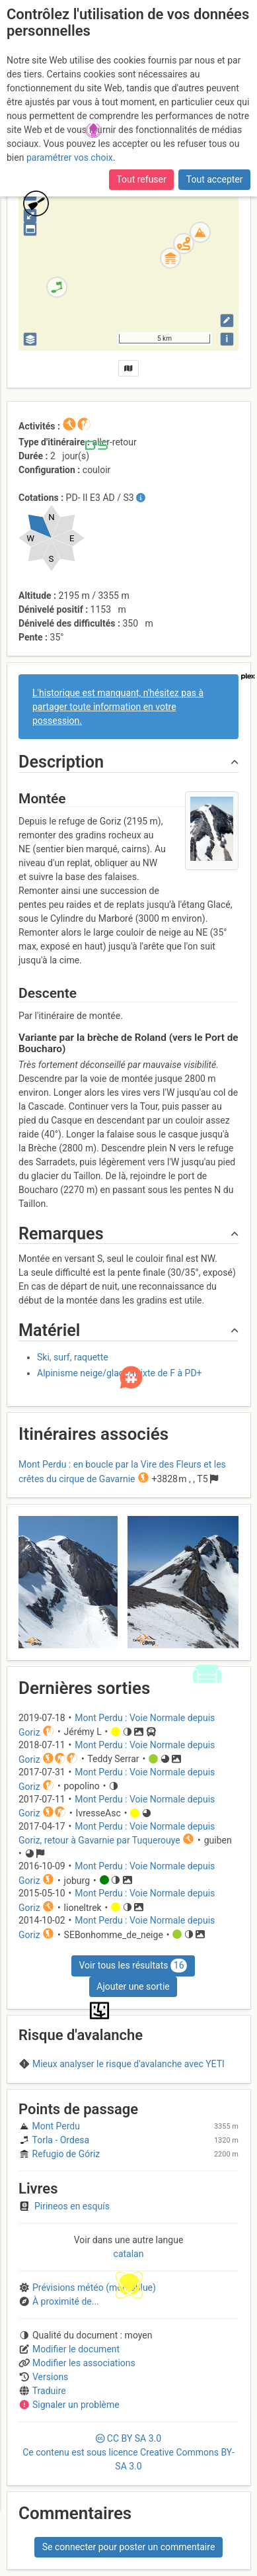 The height and width of the screenshot is (2576, 257). What do you see at coordinates (129, 2285) in the screenshot?
I see `ReactOS project logo` at bounding box center [129, 2285].